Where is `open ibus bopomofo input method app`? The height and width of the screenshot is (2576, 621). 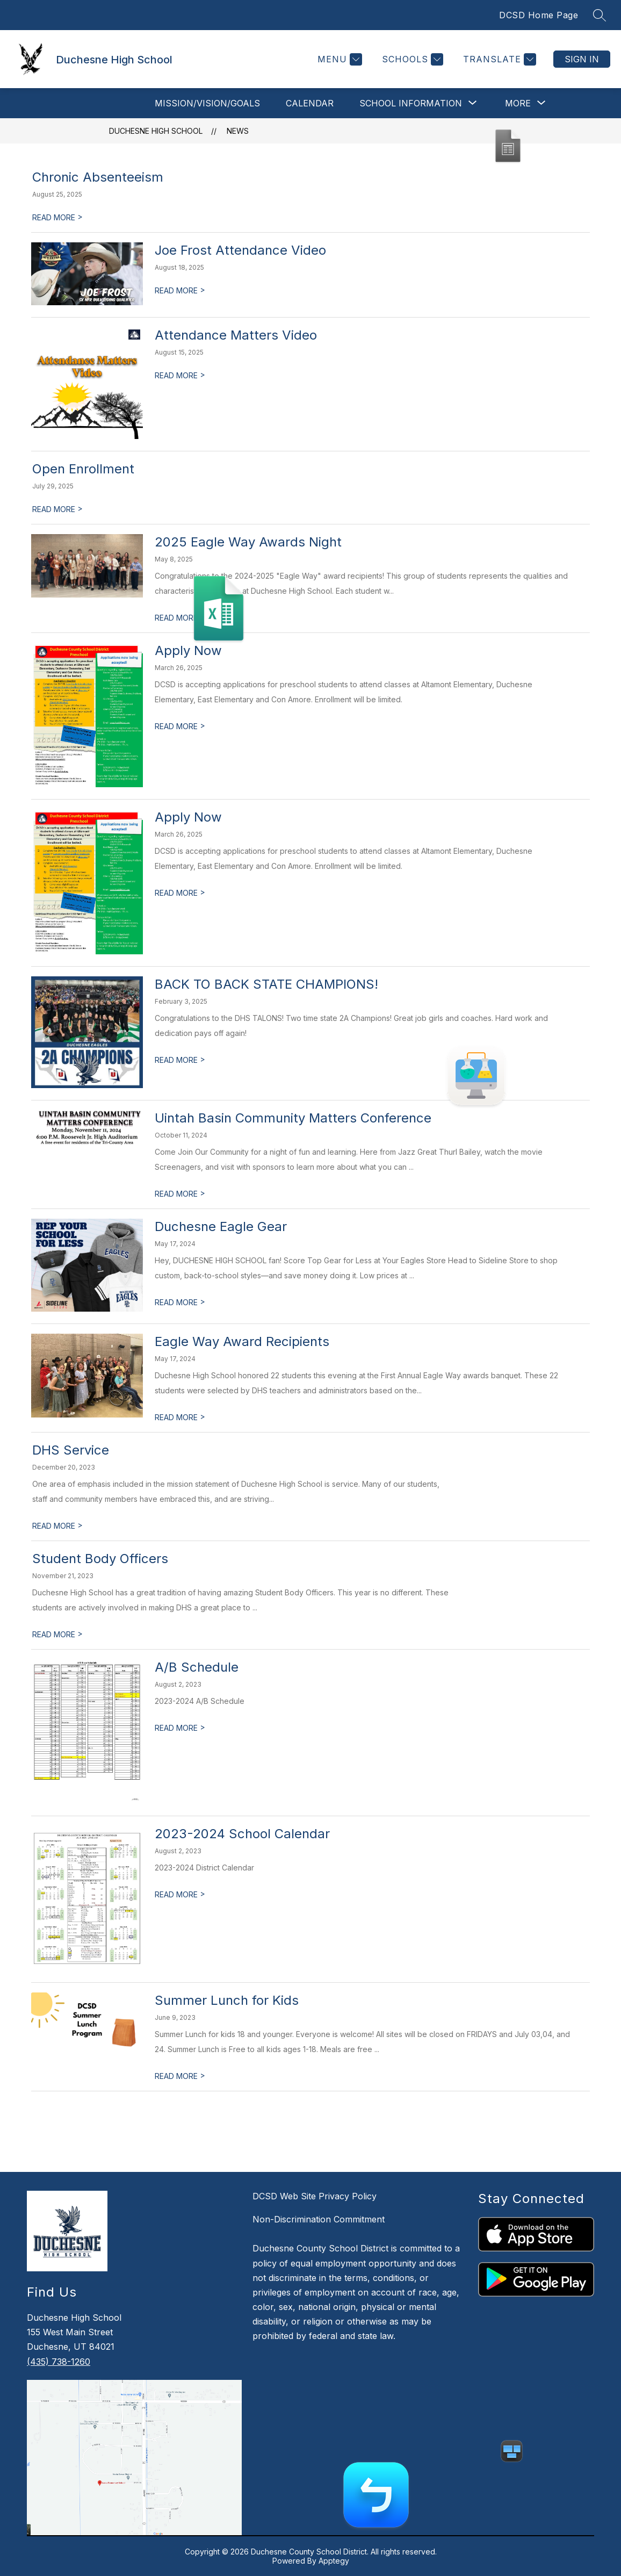 open ibus bopomofo input method app is located at coordinates (376, 2495).